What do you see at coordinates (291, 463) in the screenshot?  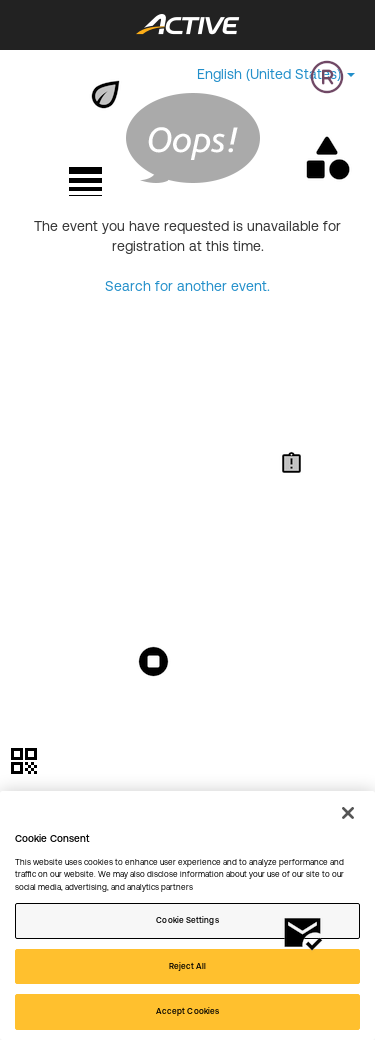 I see `indicates an overdue or late assignment` at bounding box center [291, 463].